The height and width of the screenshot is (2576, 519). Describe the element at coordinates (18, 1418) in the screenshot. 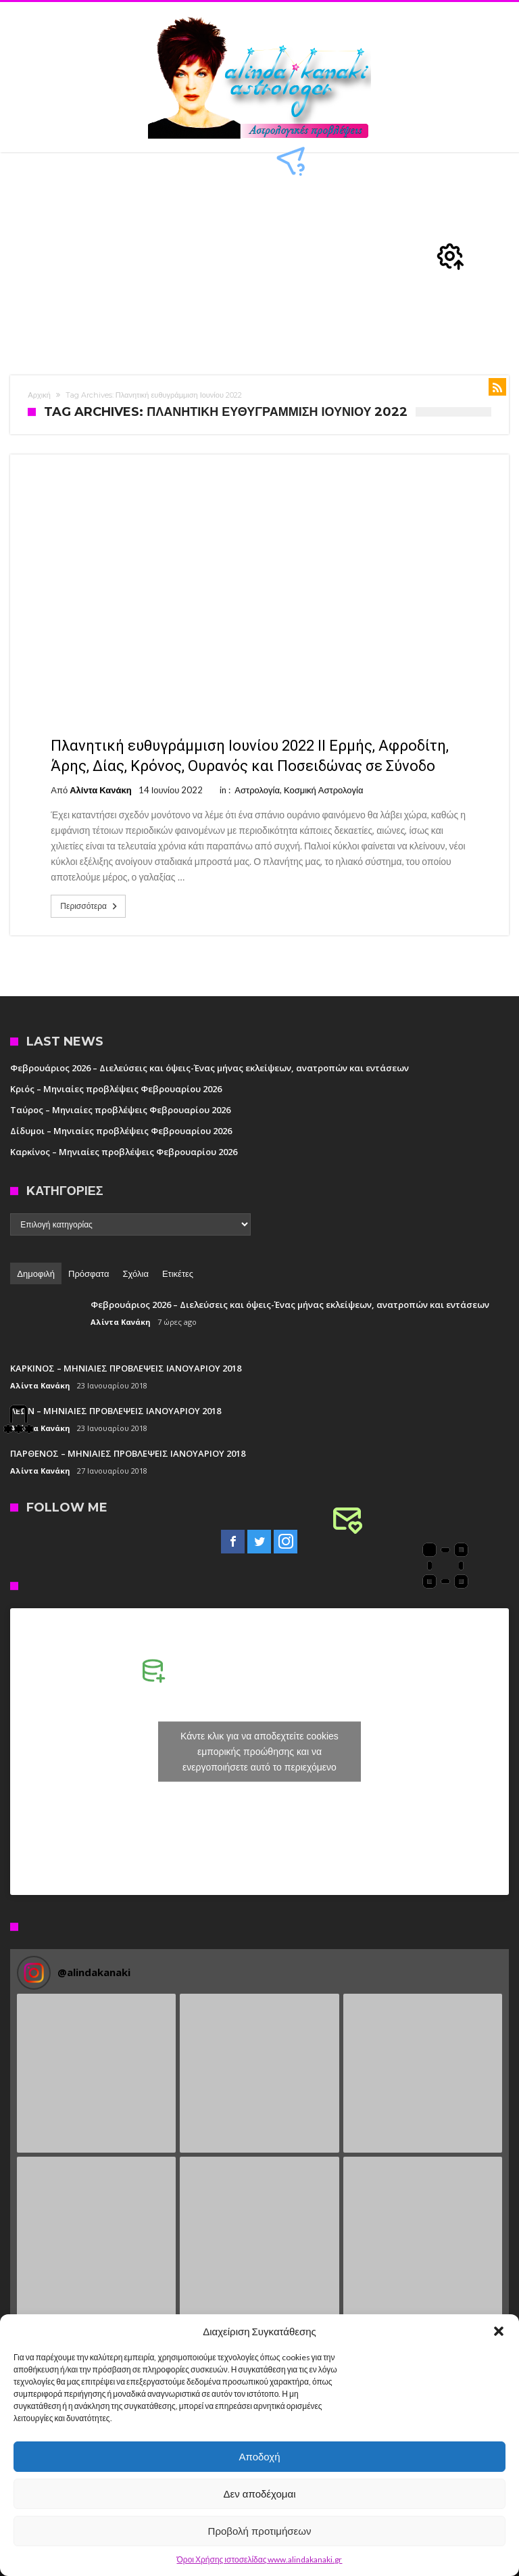

I see `enter password on mobile device` at that location.